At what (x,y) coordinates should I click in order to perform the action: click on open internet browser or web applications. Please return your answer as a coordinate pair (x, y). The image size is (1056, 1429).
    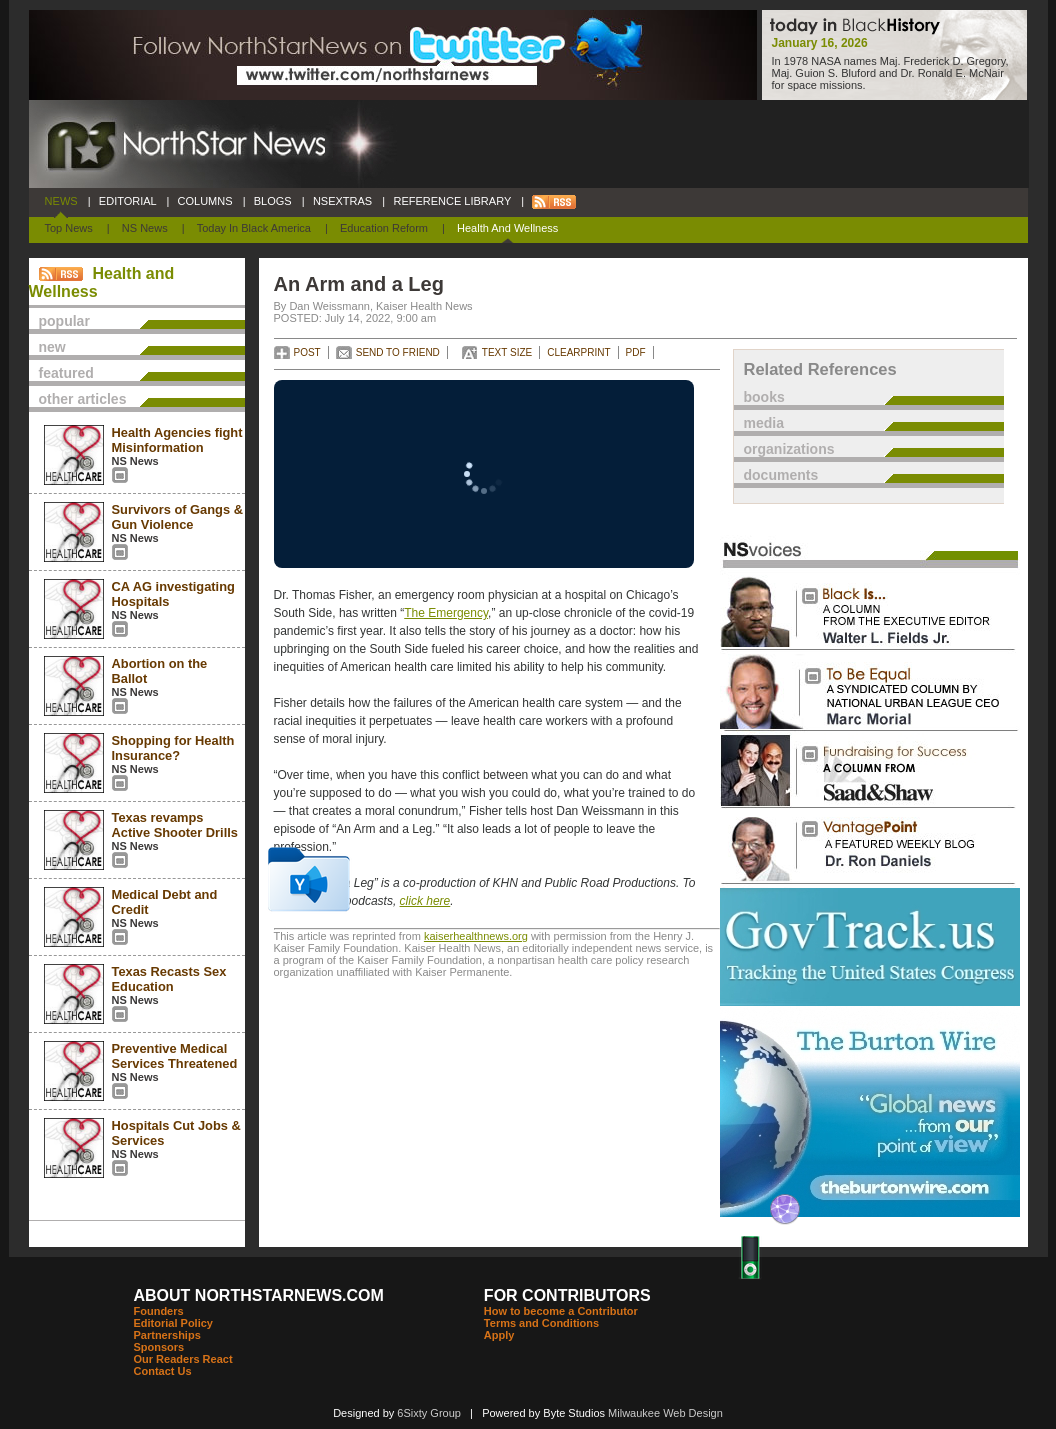
    Looking at the image, I should click on (785, 1209).